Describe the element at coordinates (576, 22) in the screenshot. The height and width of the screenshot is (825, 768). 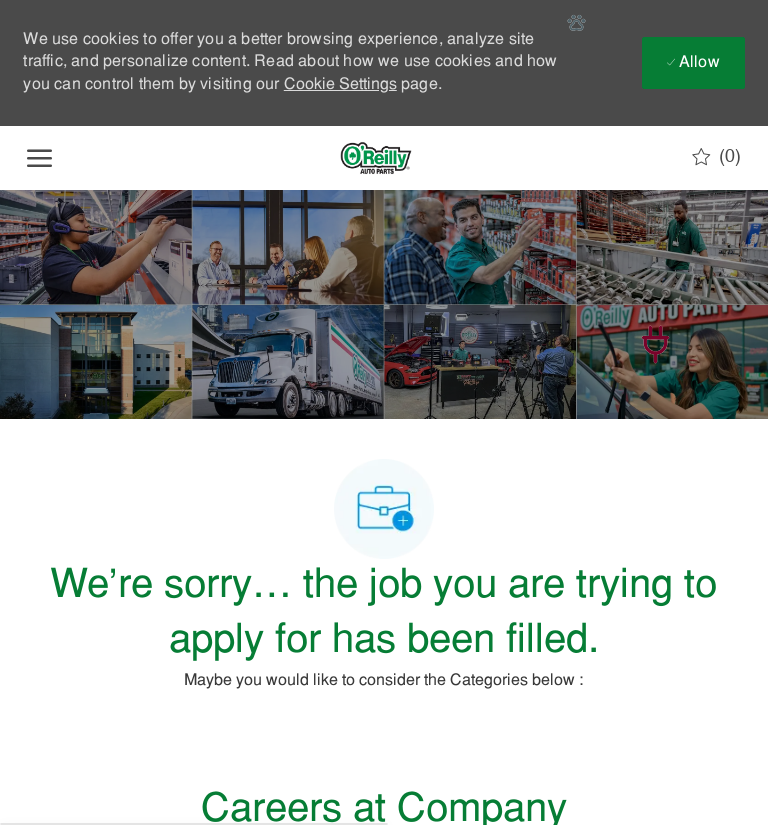
I see `access pet-related features or settings` at that location.